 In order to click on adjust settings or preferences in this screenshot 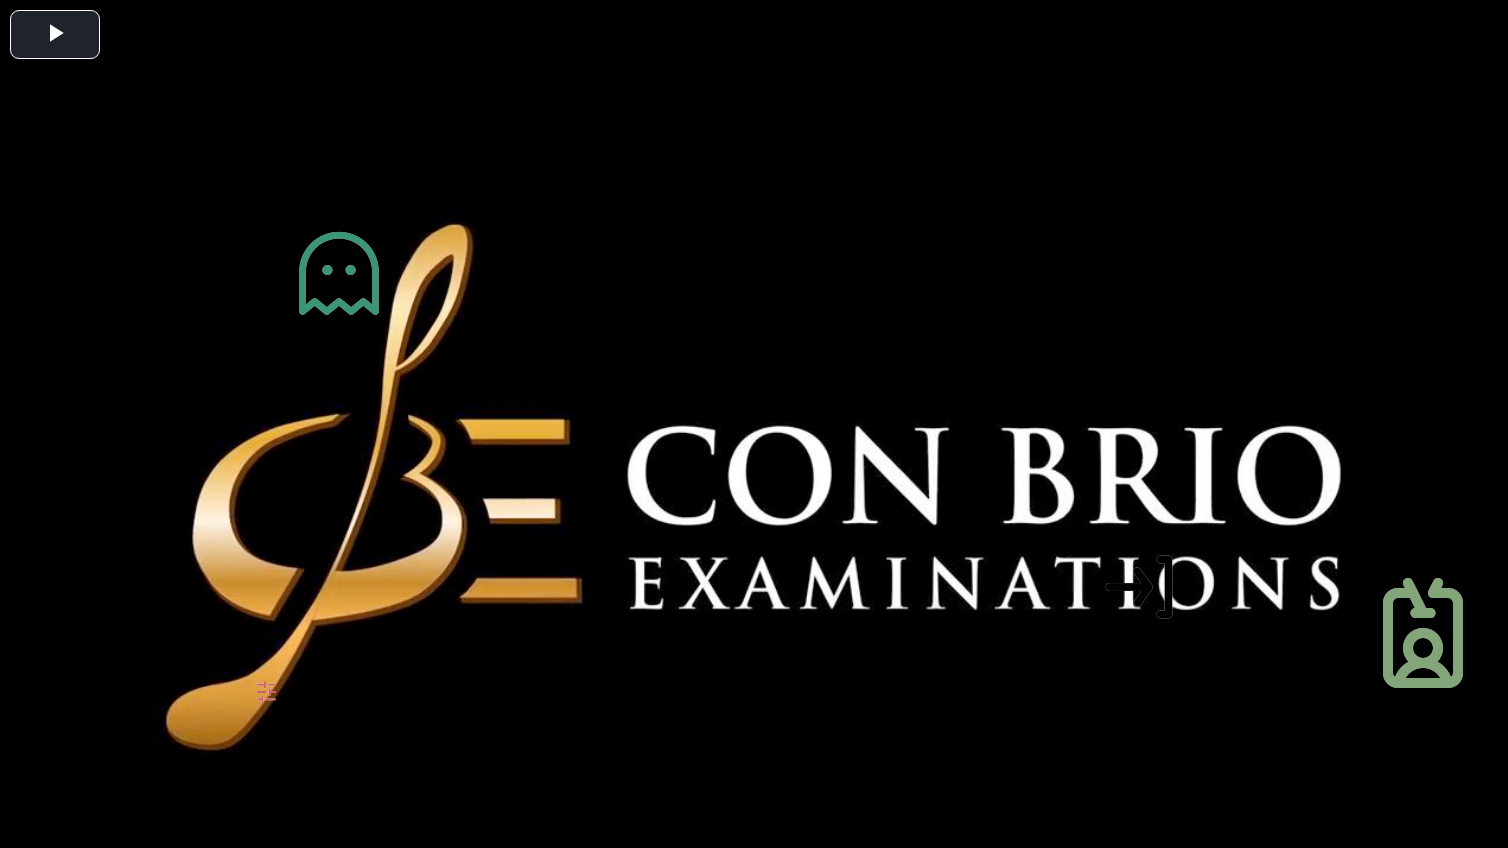, I will do `click(266, 692)`.